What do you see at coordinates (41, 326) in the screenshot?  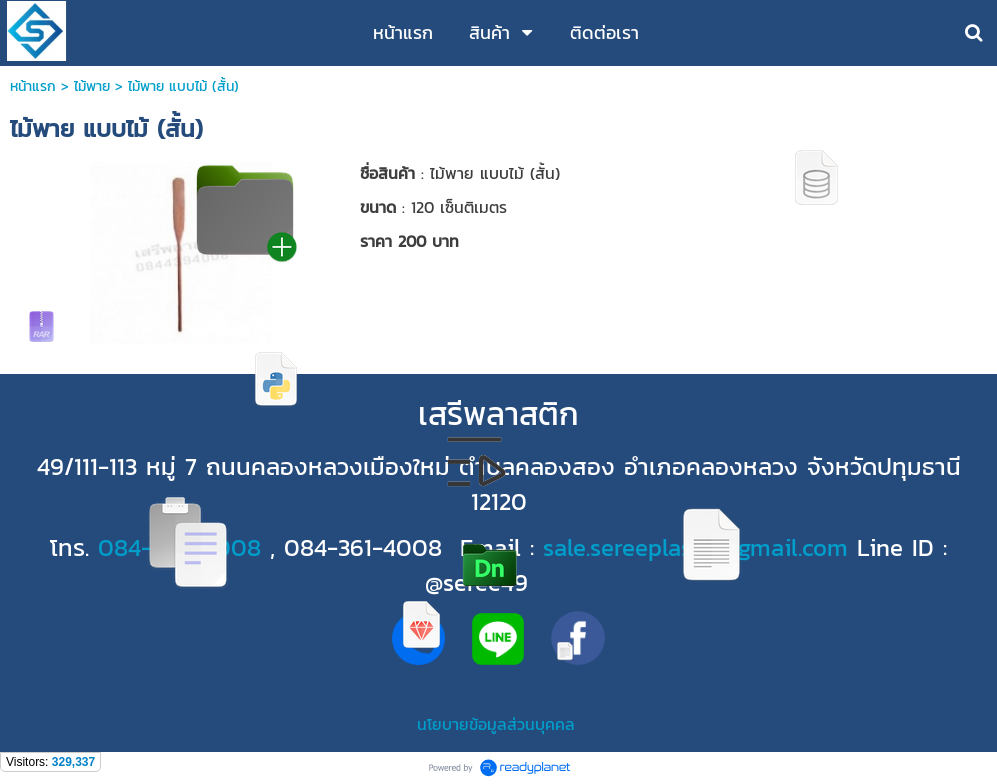 I see `a compressed RAR archive file` at bounding box center [41, 326].